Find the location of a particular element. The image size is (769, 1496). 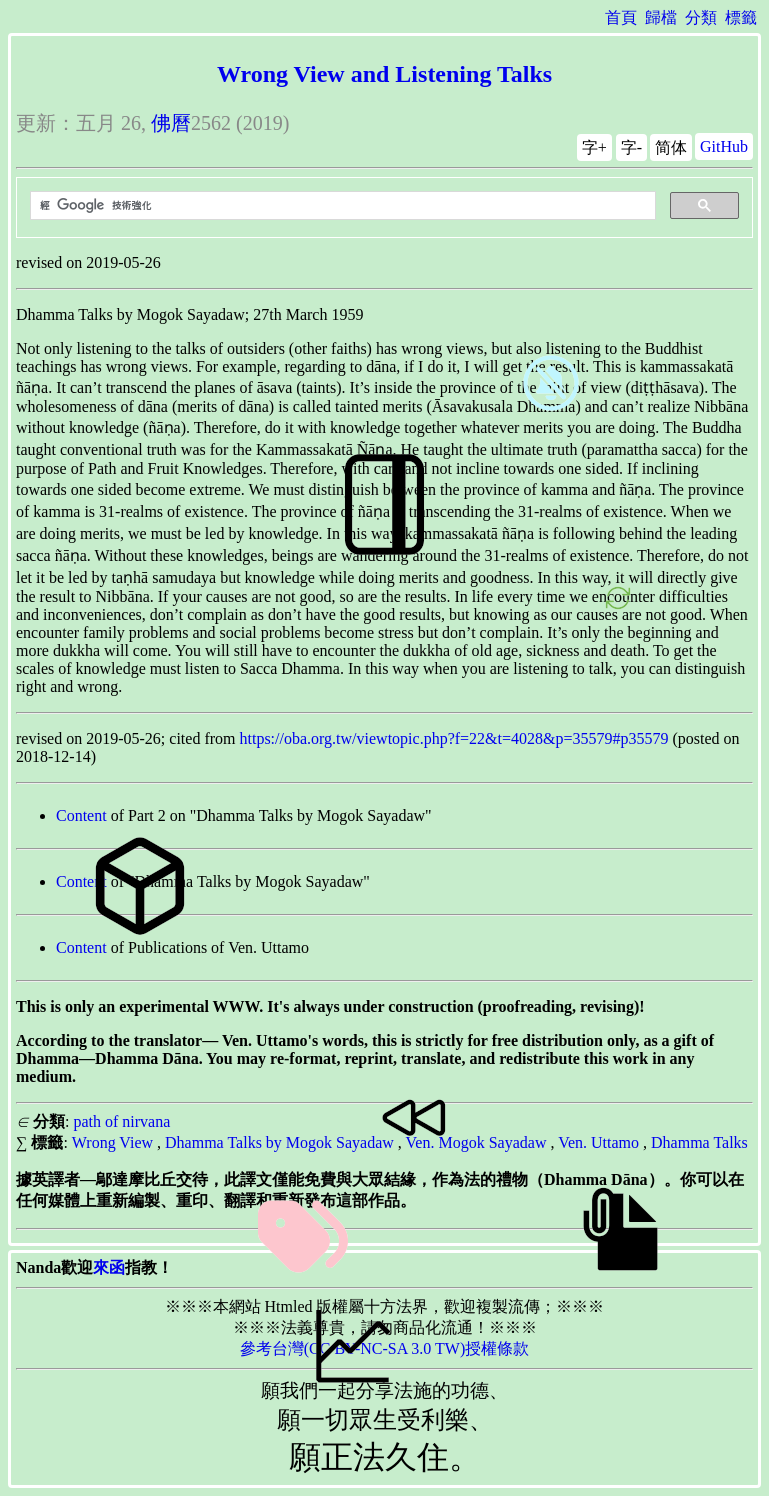

view analytics or performance metrics is located at coordinates (352, 1351).